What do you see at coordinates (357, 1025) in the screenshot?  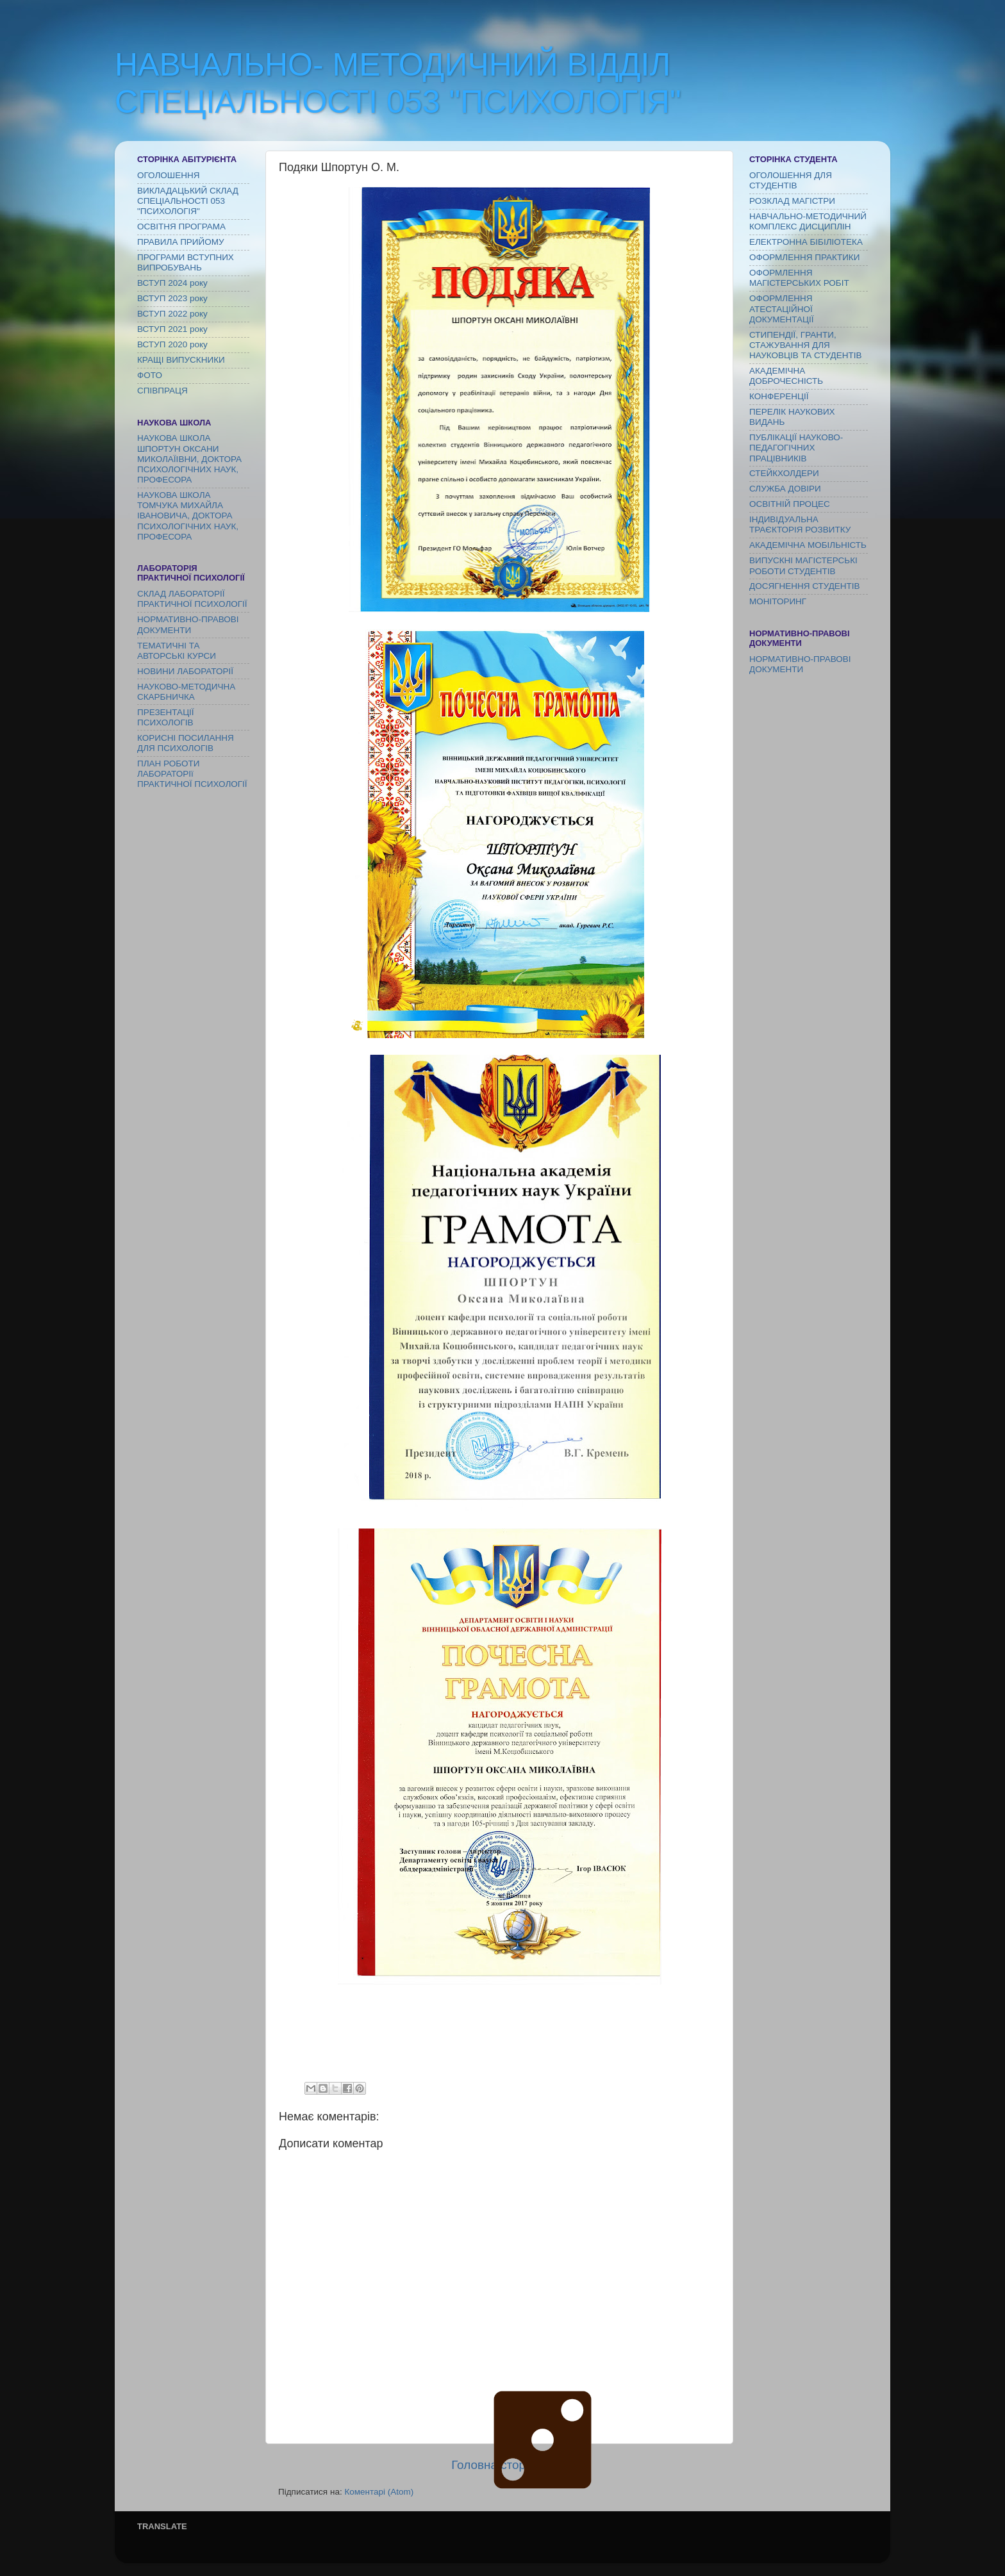 I see `indicates a fear or horror game element` at bounding box center [357, 1025].